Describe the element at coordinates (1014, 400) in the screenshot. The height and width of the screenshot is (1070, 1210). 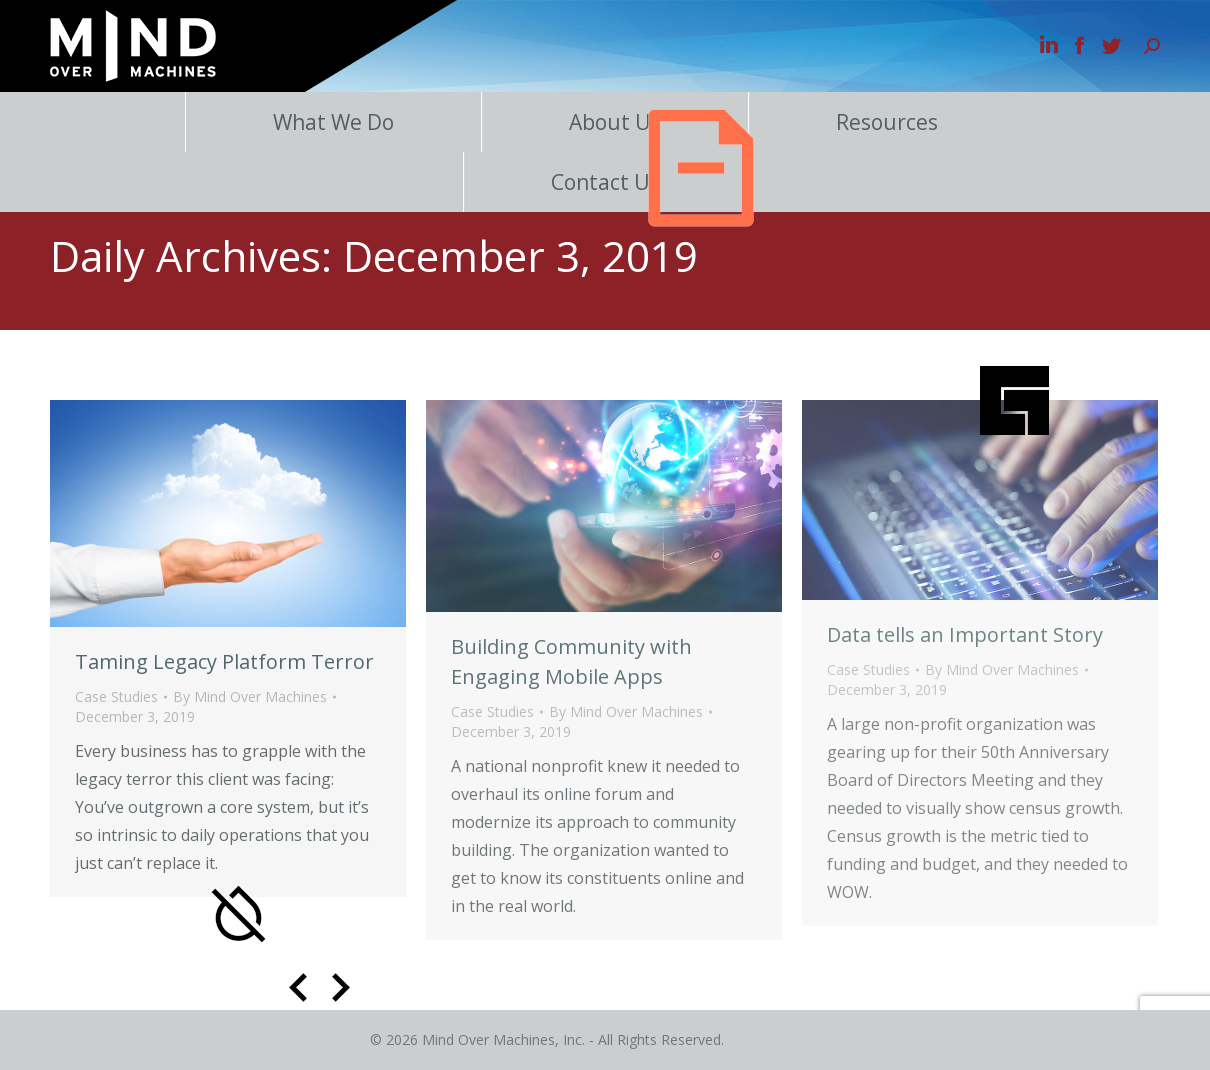
I see `open facebook gaming app` at that location.